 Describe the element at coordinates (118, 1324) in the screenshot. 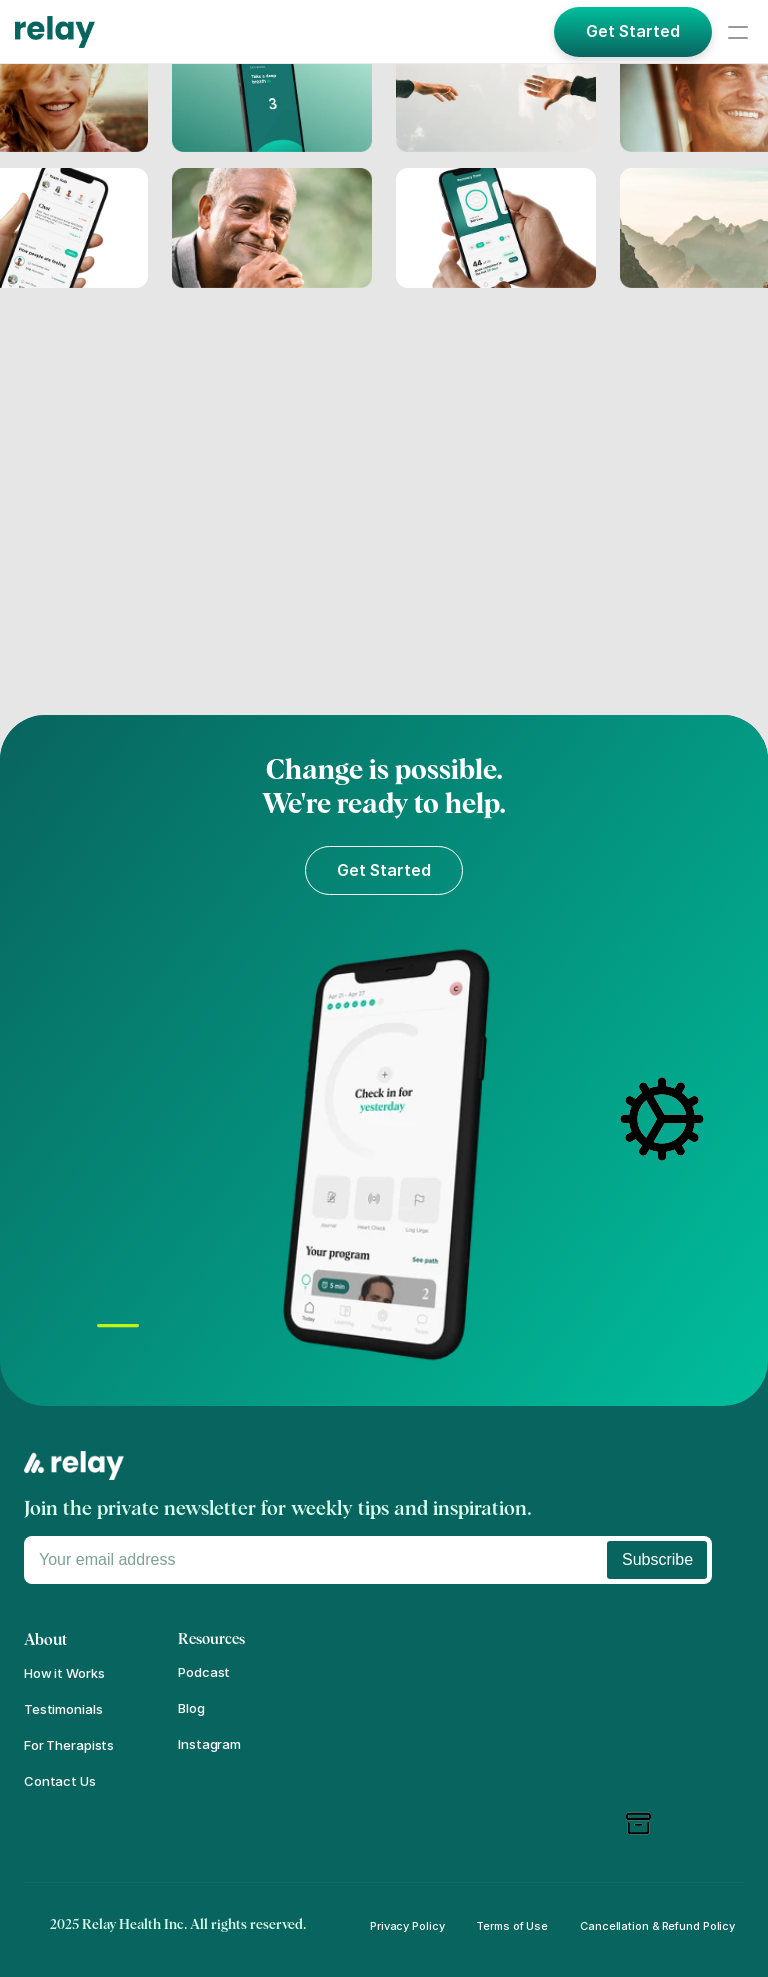

I see `insert a horizontal divider line` at that location.